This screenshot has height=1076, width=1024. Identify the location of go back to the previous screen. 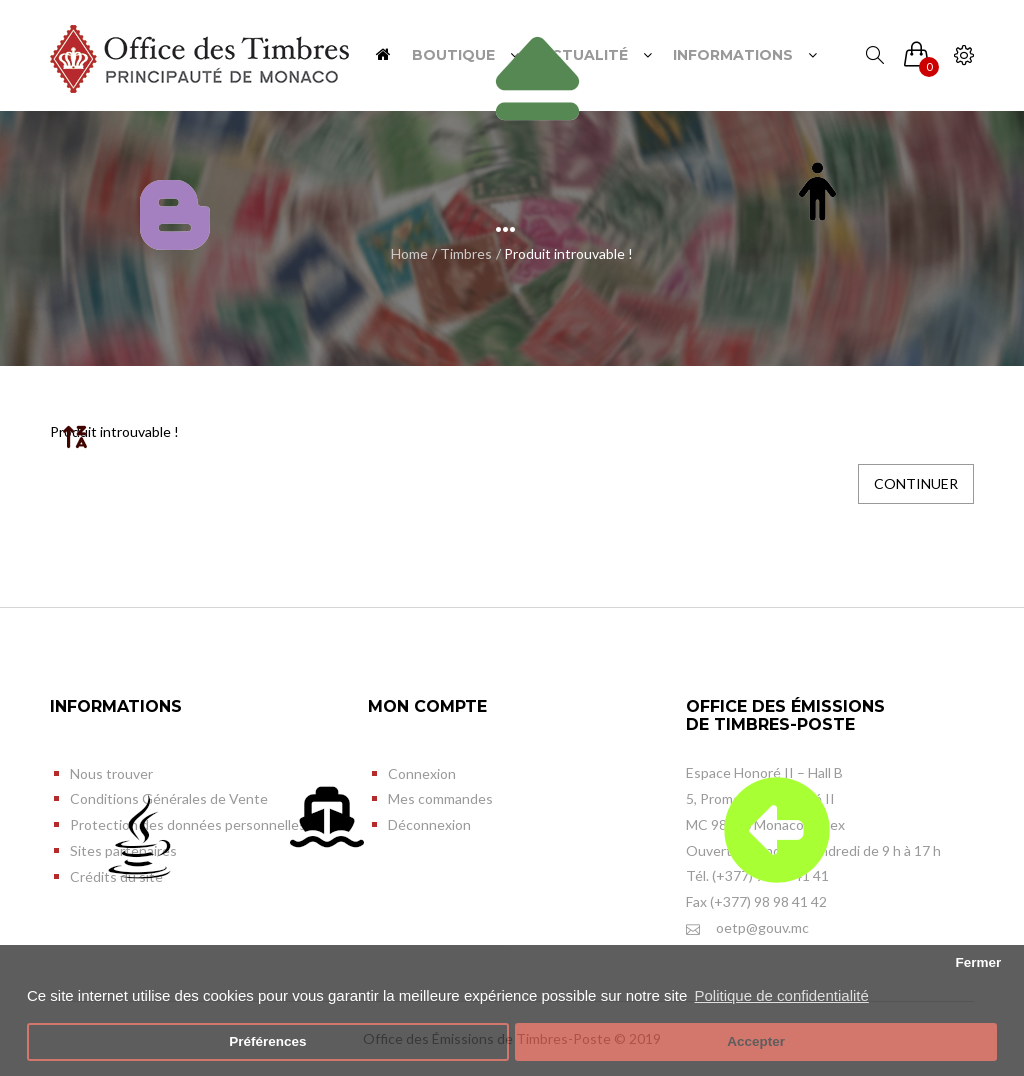
(777, 830).